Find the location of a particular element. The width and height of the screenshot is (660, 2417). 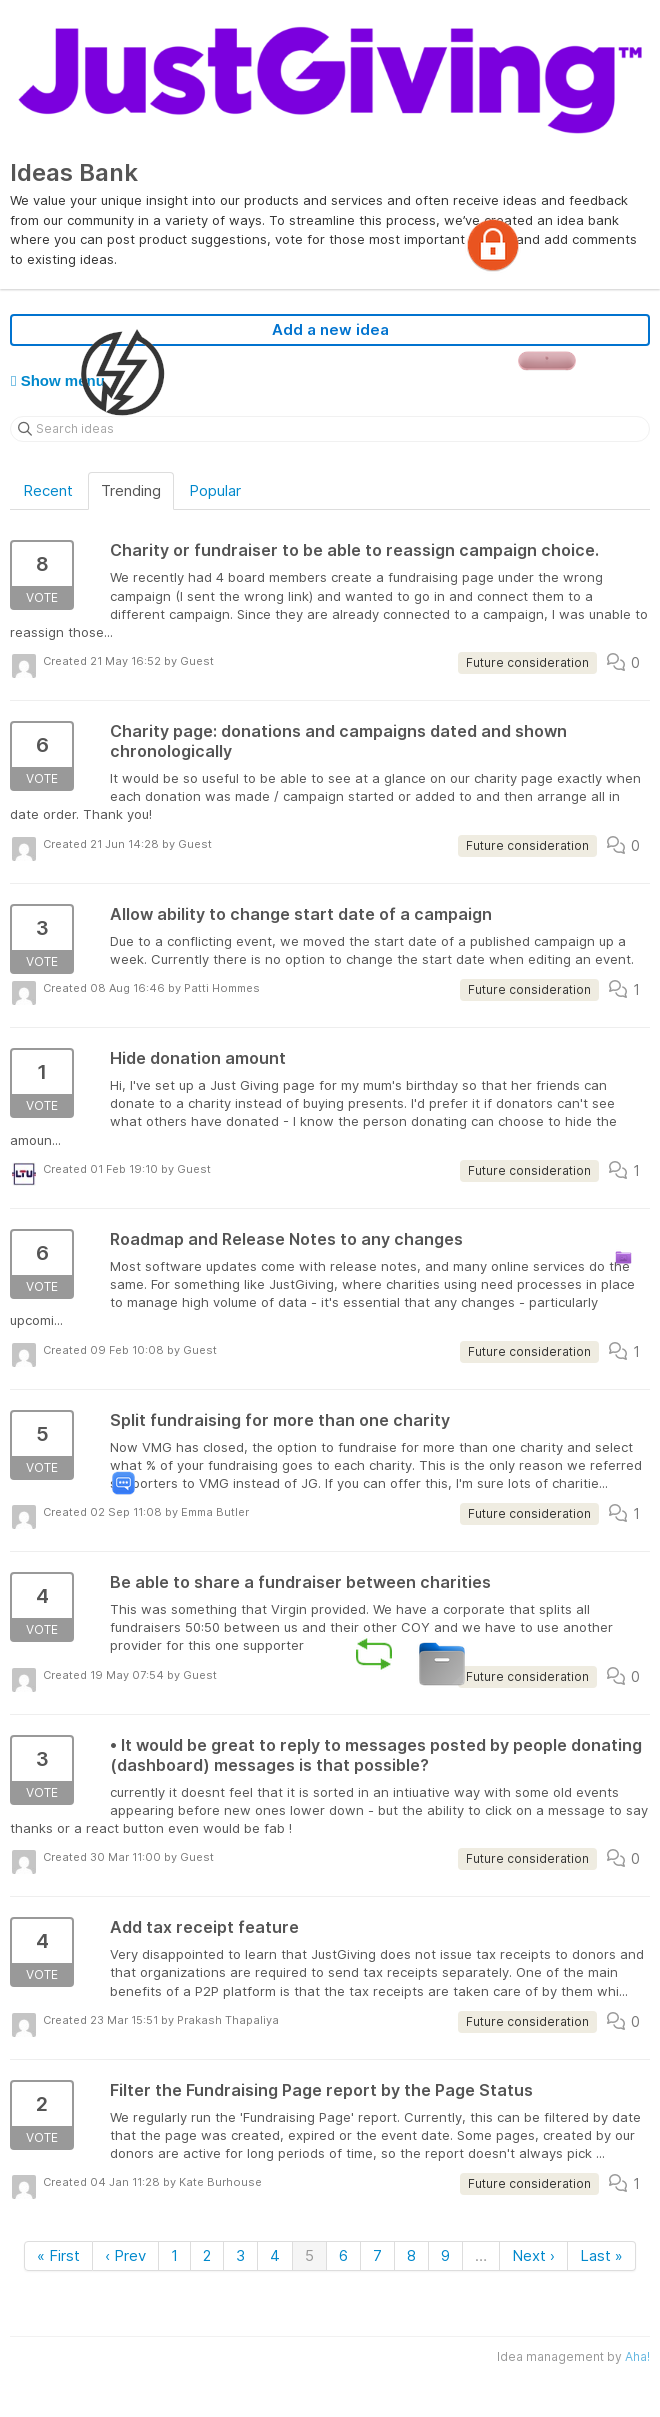

open the files app is located at coordinates (442, 1664).